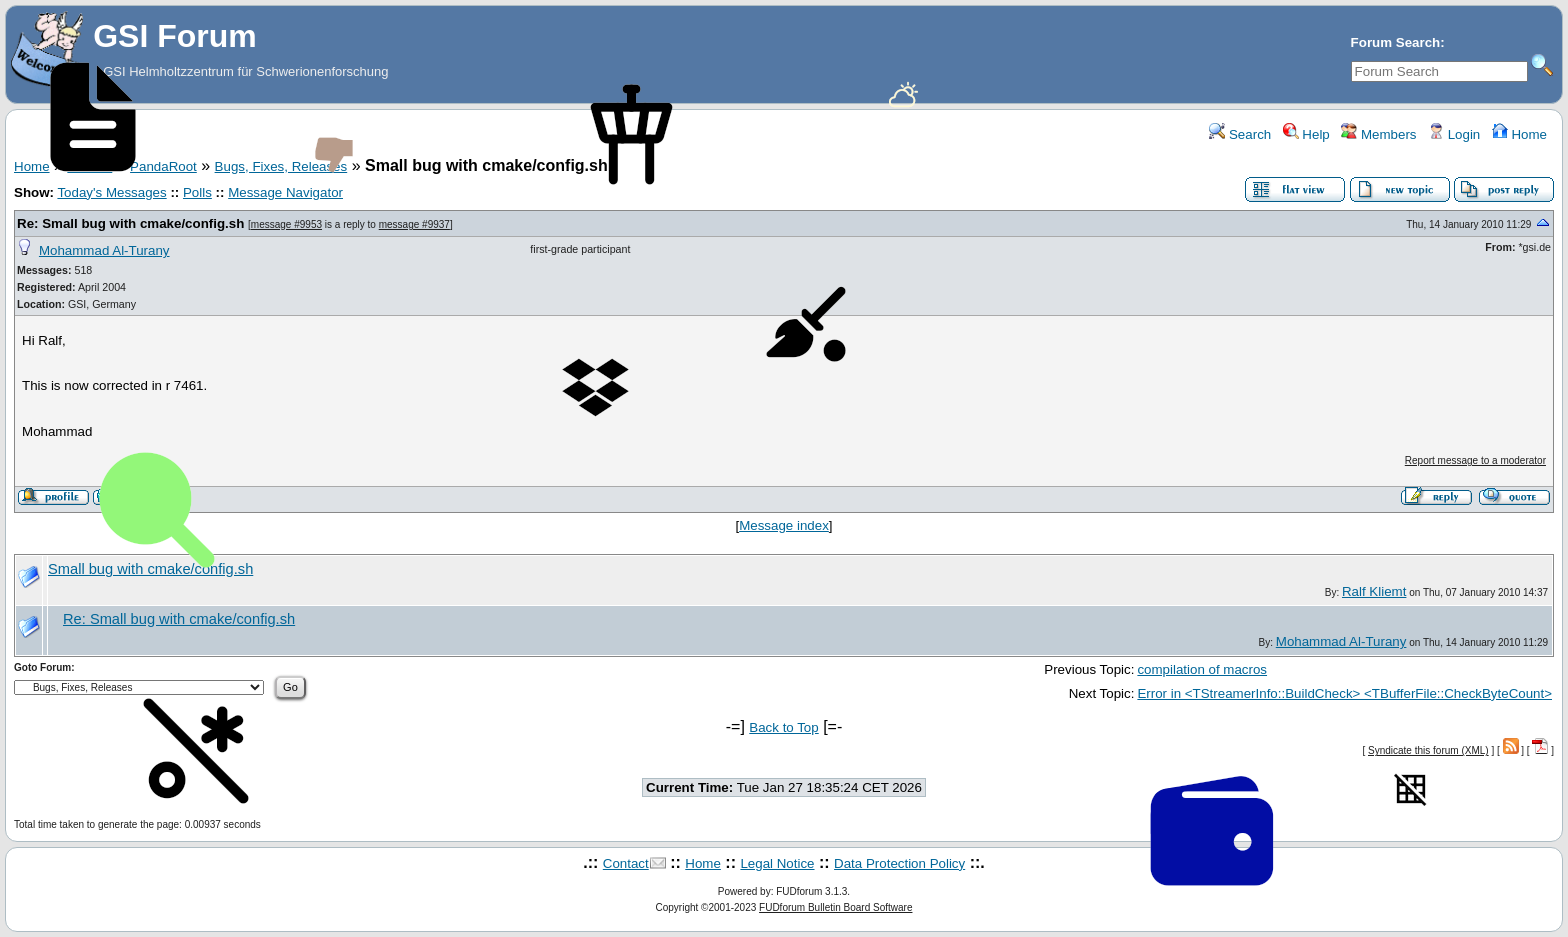 The width and height of the screenshot is (1568, 937). I want to click on access your wallet or payment methods, so click(1212, 833).